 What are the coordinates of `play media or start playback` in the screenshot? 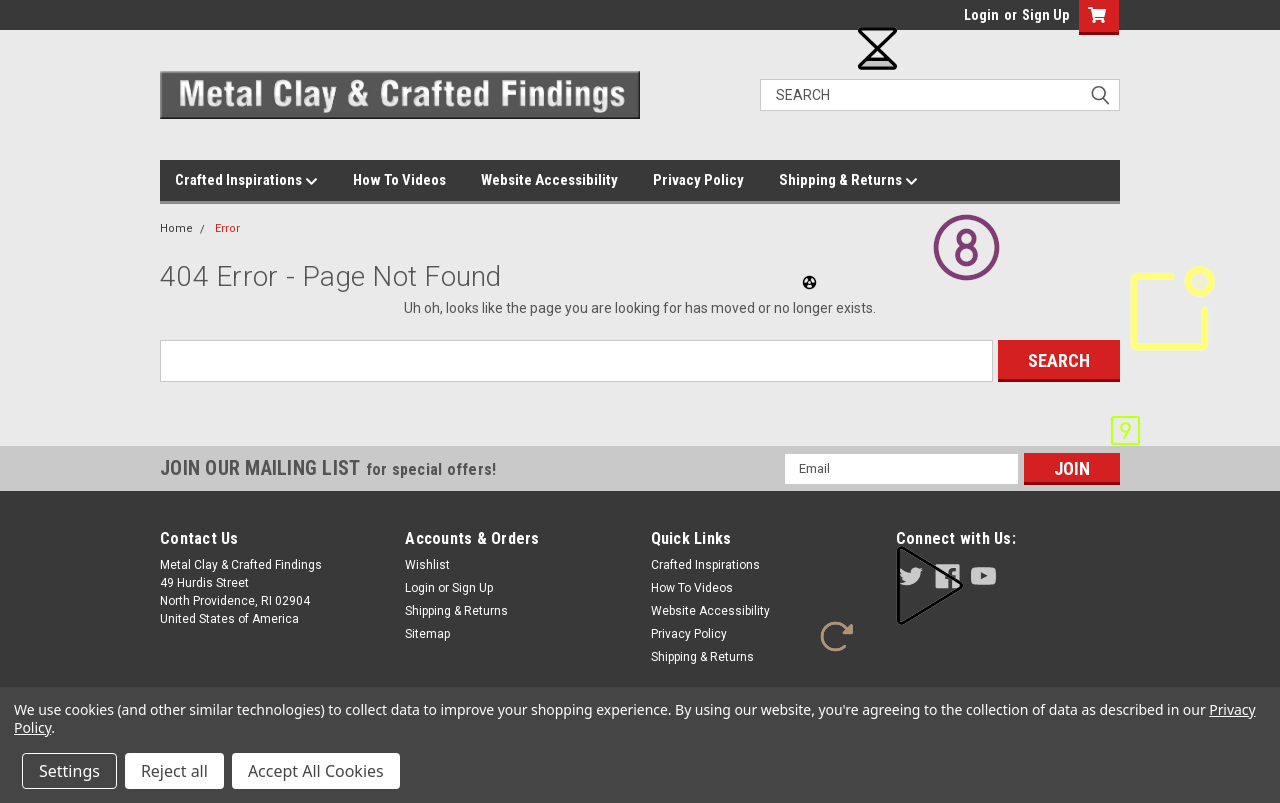 It's located at (920, 585).